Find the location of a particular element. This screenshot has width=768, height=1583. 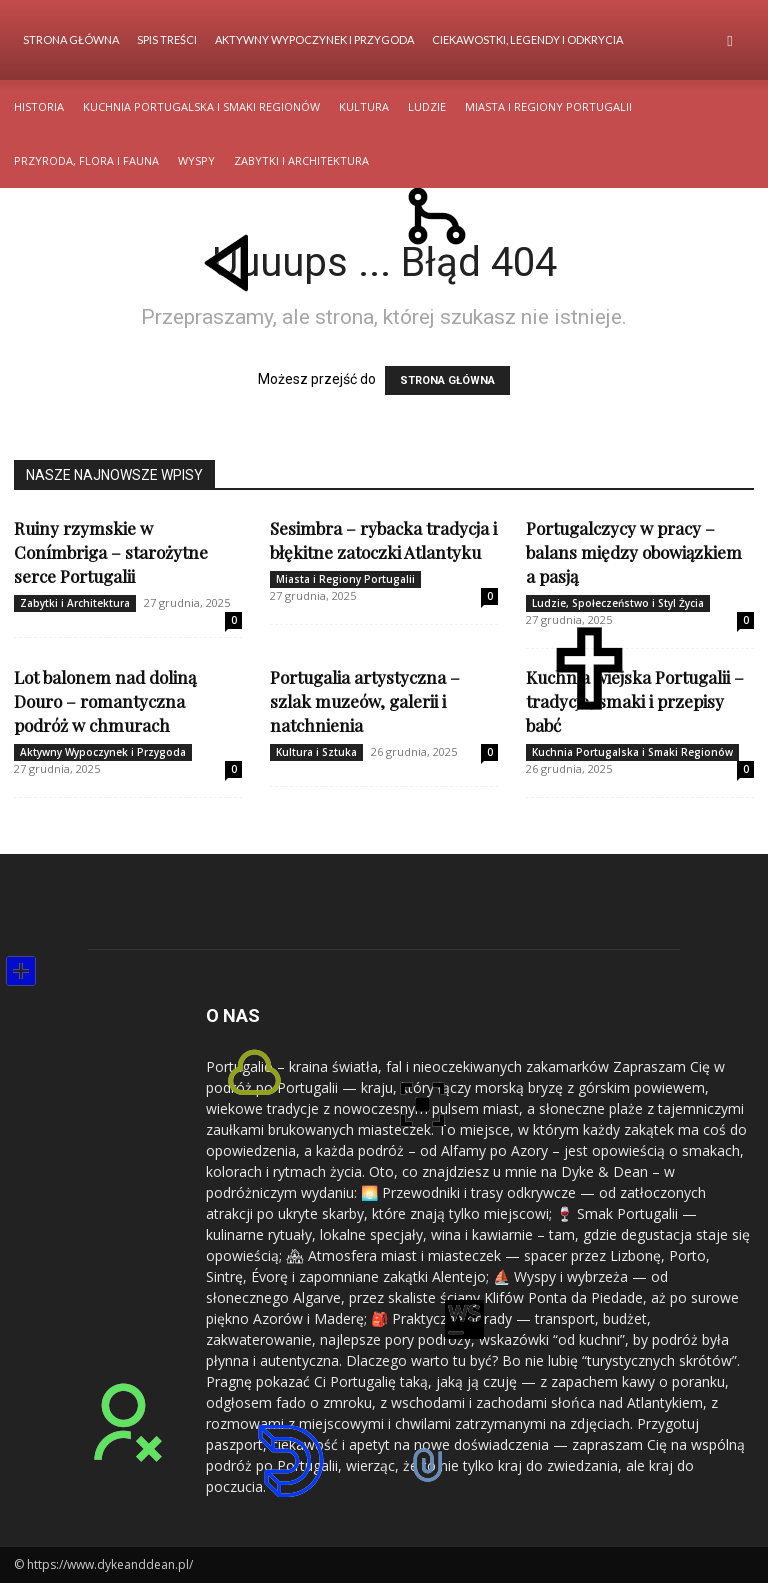

indicates cloudy weather conditions is located at coordinates (254, 1073).